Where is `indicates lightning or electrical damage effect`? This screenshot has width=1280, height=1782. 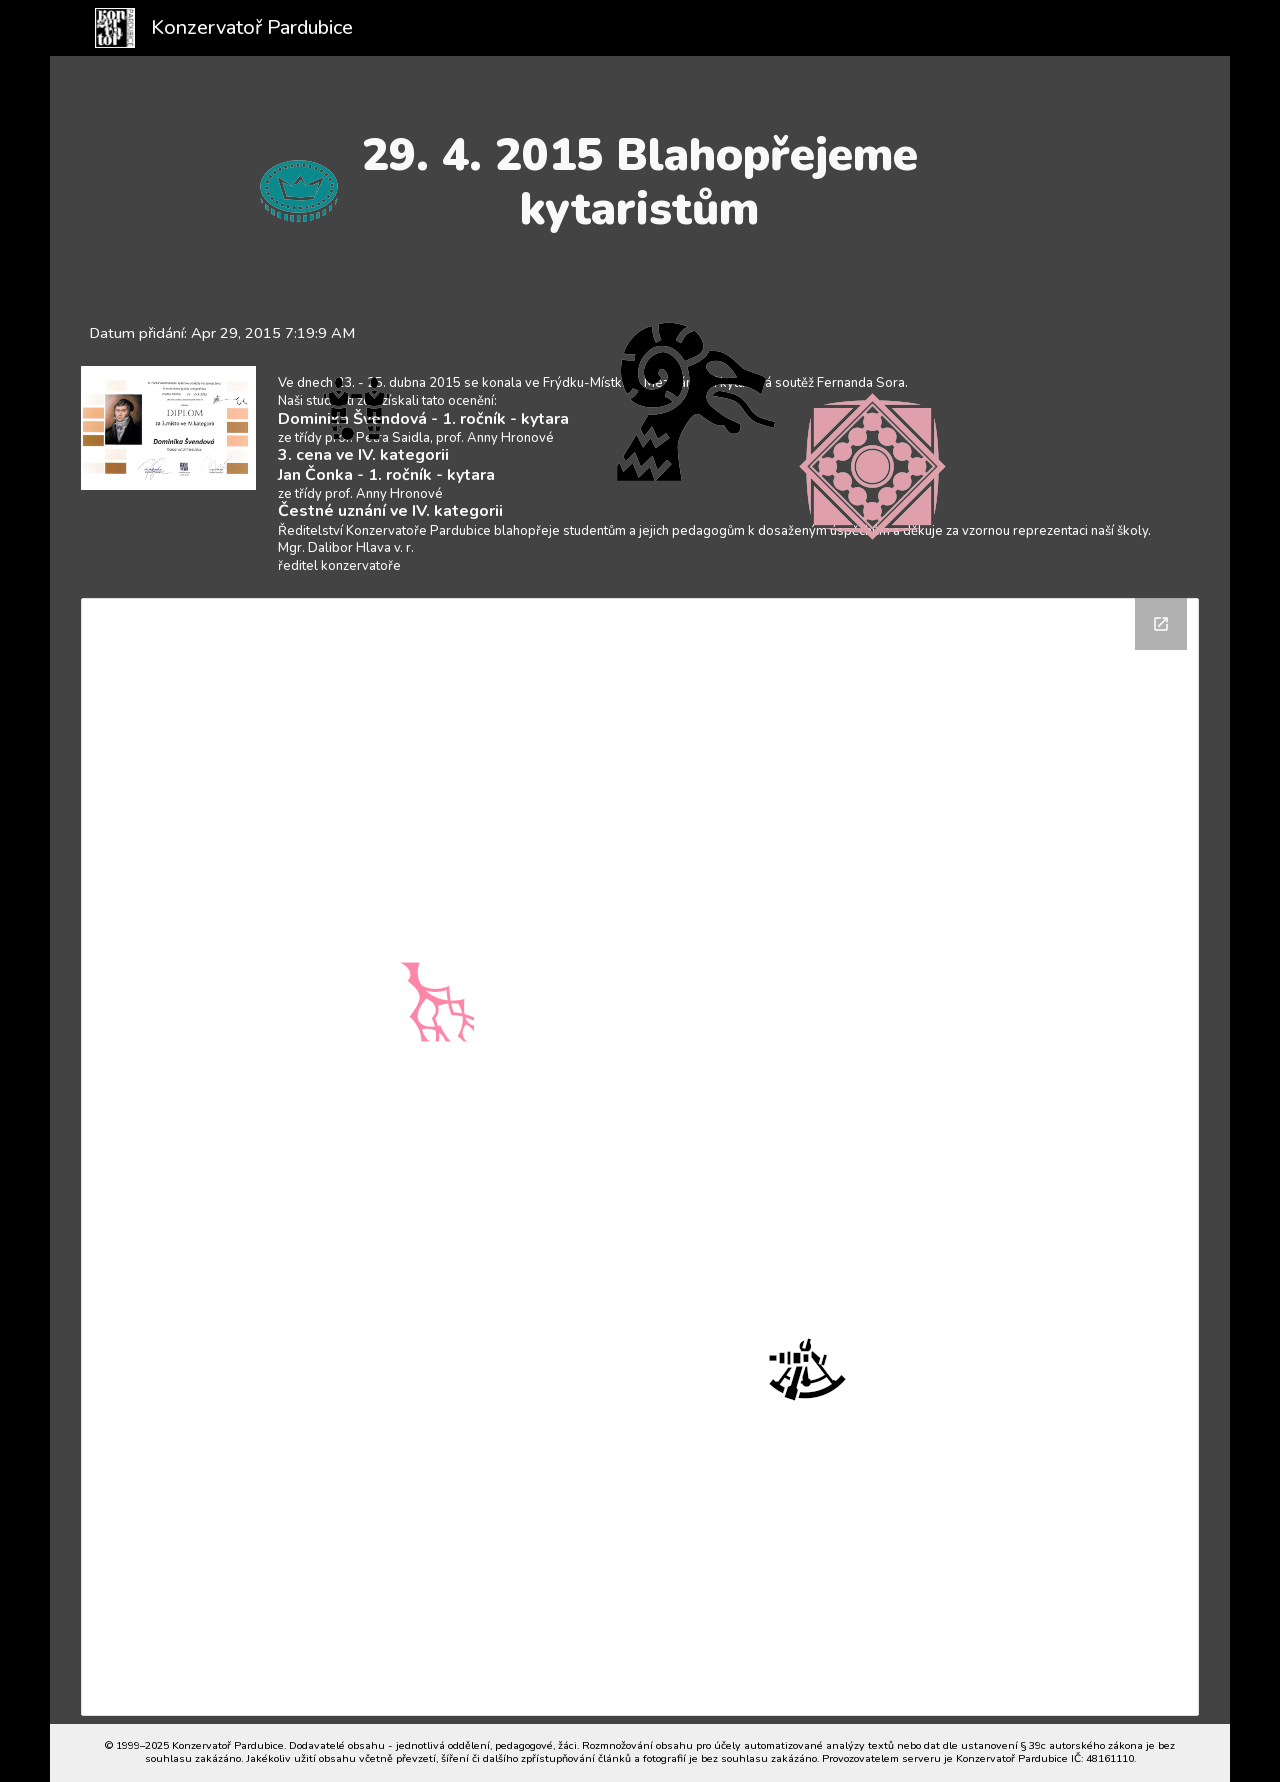 indicates lightning or electrical damage effect is located at coordinates (434, 1002).